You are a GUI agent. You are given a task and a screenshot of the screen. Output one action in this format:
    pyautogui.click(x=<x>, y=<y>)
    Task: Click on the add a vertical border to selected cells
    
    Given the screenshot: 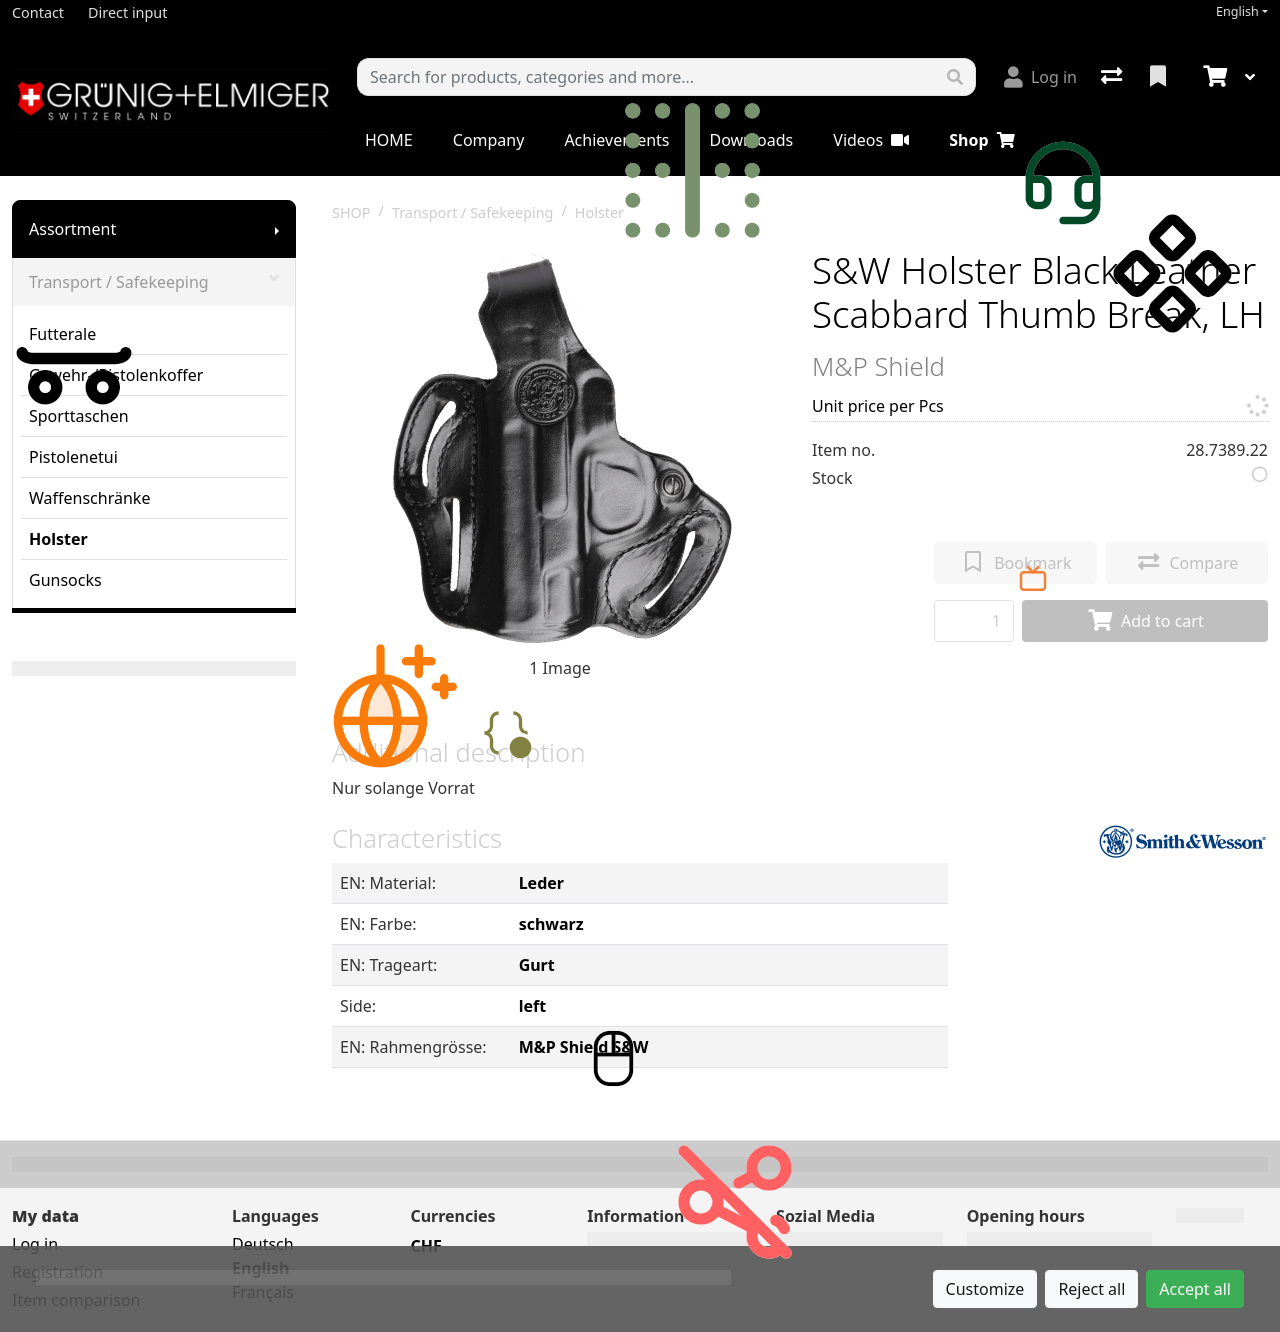 What is the action you would take?
    pyautogui.click(x=692, y=170)
    